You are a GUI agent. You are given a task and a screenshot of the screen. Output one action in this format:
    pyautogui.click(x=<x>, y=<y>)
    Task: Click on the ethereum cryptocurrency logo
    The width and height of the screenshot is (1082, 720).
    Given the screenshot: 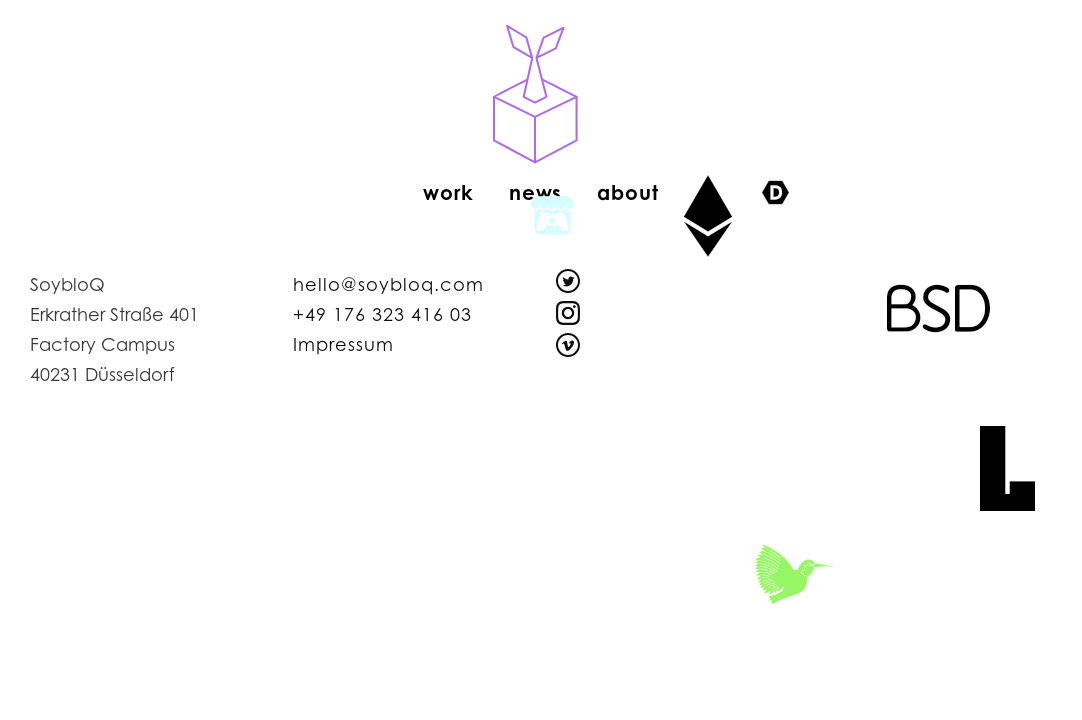 What is the action you would take?
    pyautogui.click(x=708, y=216)
    